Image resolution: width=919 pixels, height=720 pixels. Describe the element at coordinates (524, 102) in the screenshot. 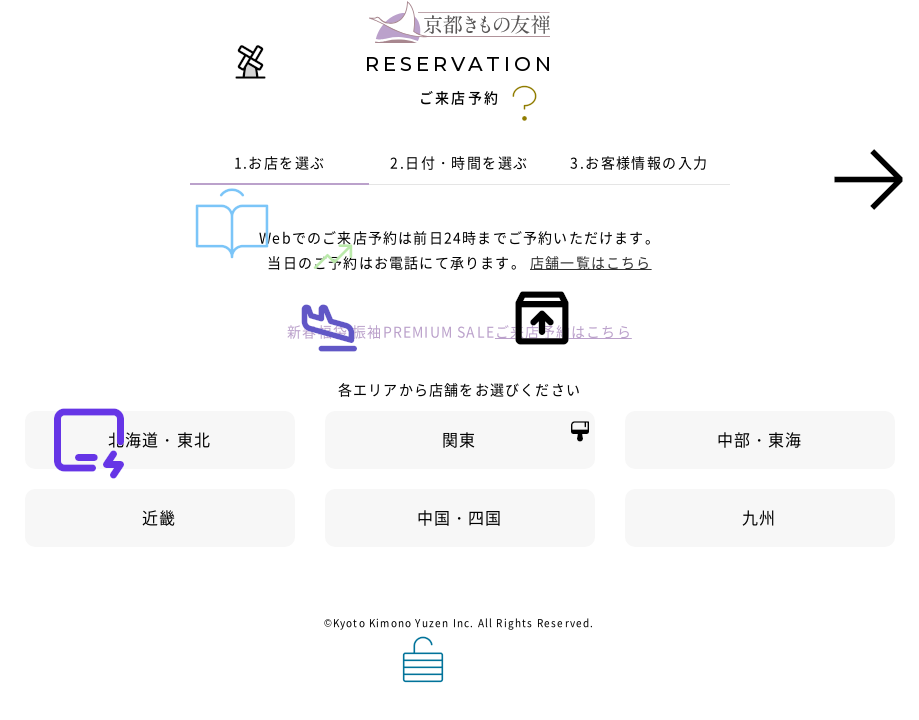

I see `access help or support information` at that location.